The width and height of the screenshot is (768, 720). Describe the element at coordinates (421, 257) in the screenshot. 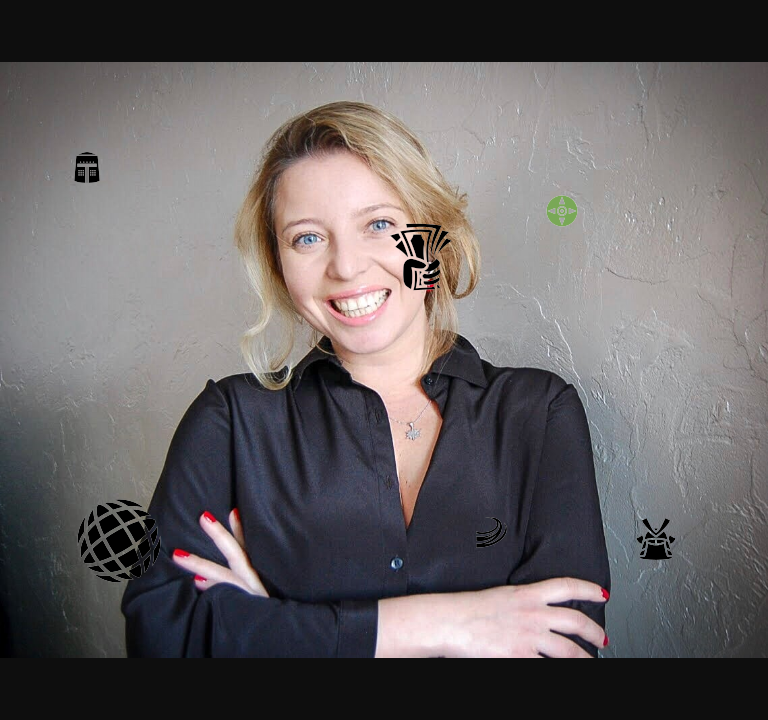

I see `make a purchase or payment` at that location.